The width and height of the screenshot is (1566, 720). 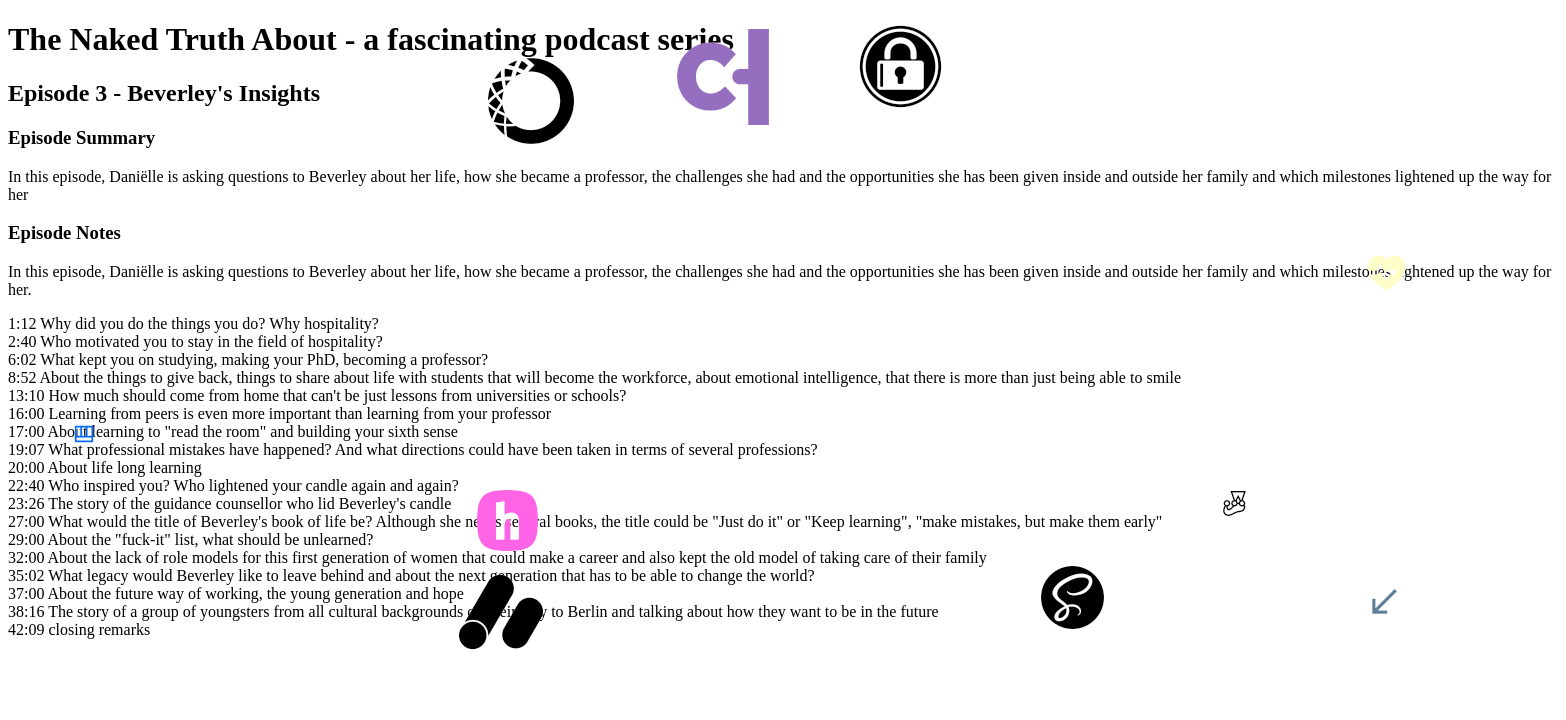 What do you see at coordinates (723, 77) in the screenshot?
I see `castorama home improvement store logo` at bounding box center [723, 77].